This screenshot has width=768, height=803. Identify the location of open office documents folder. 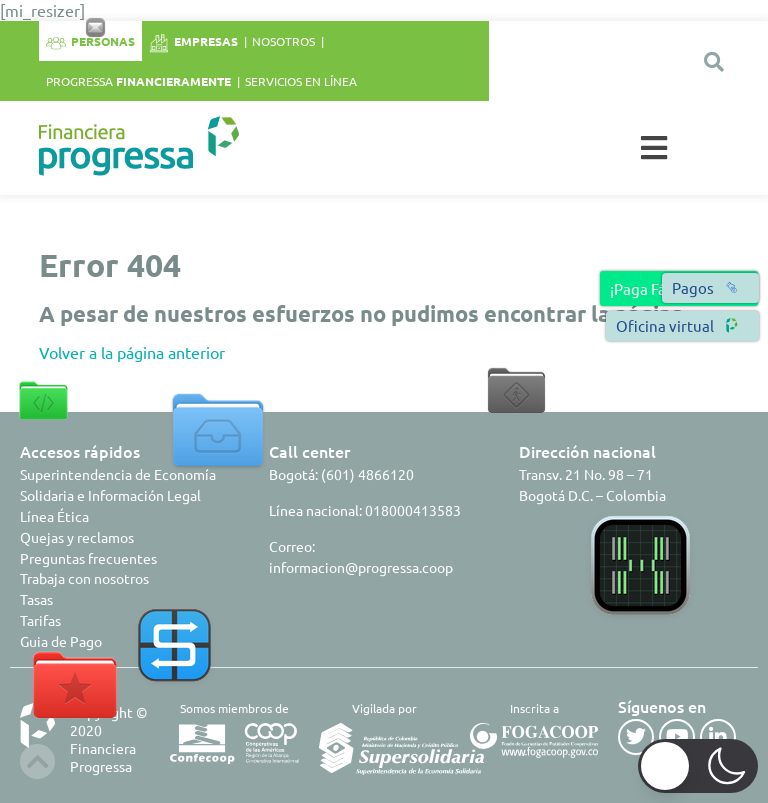
(218, 430).